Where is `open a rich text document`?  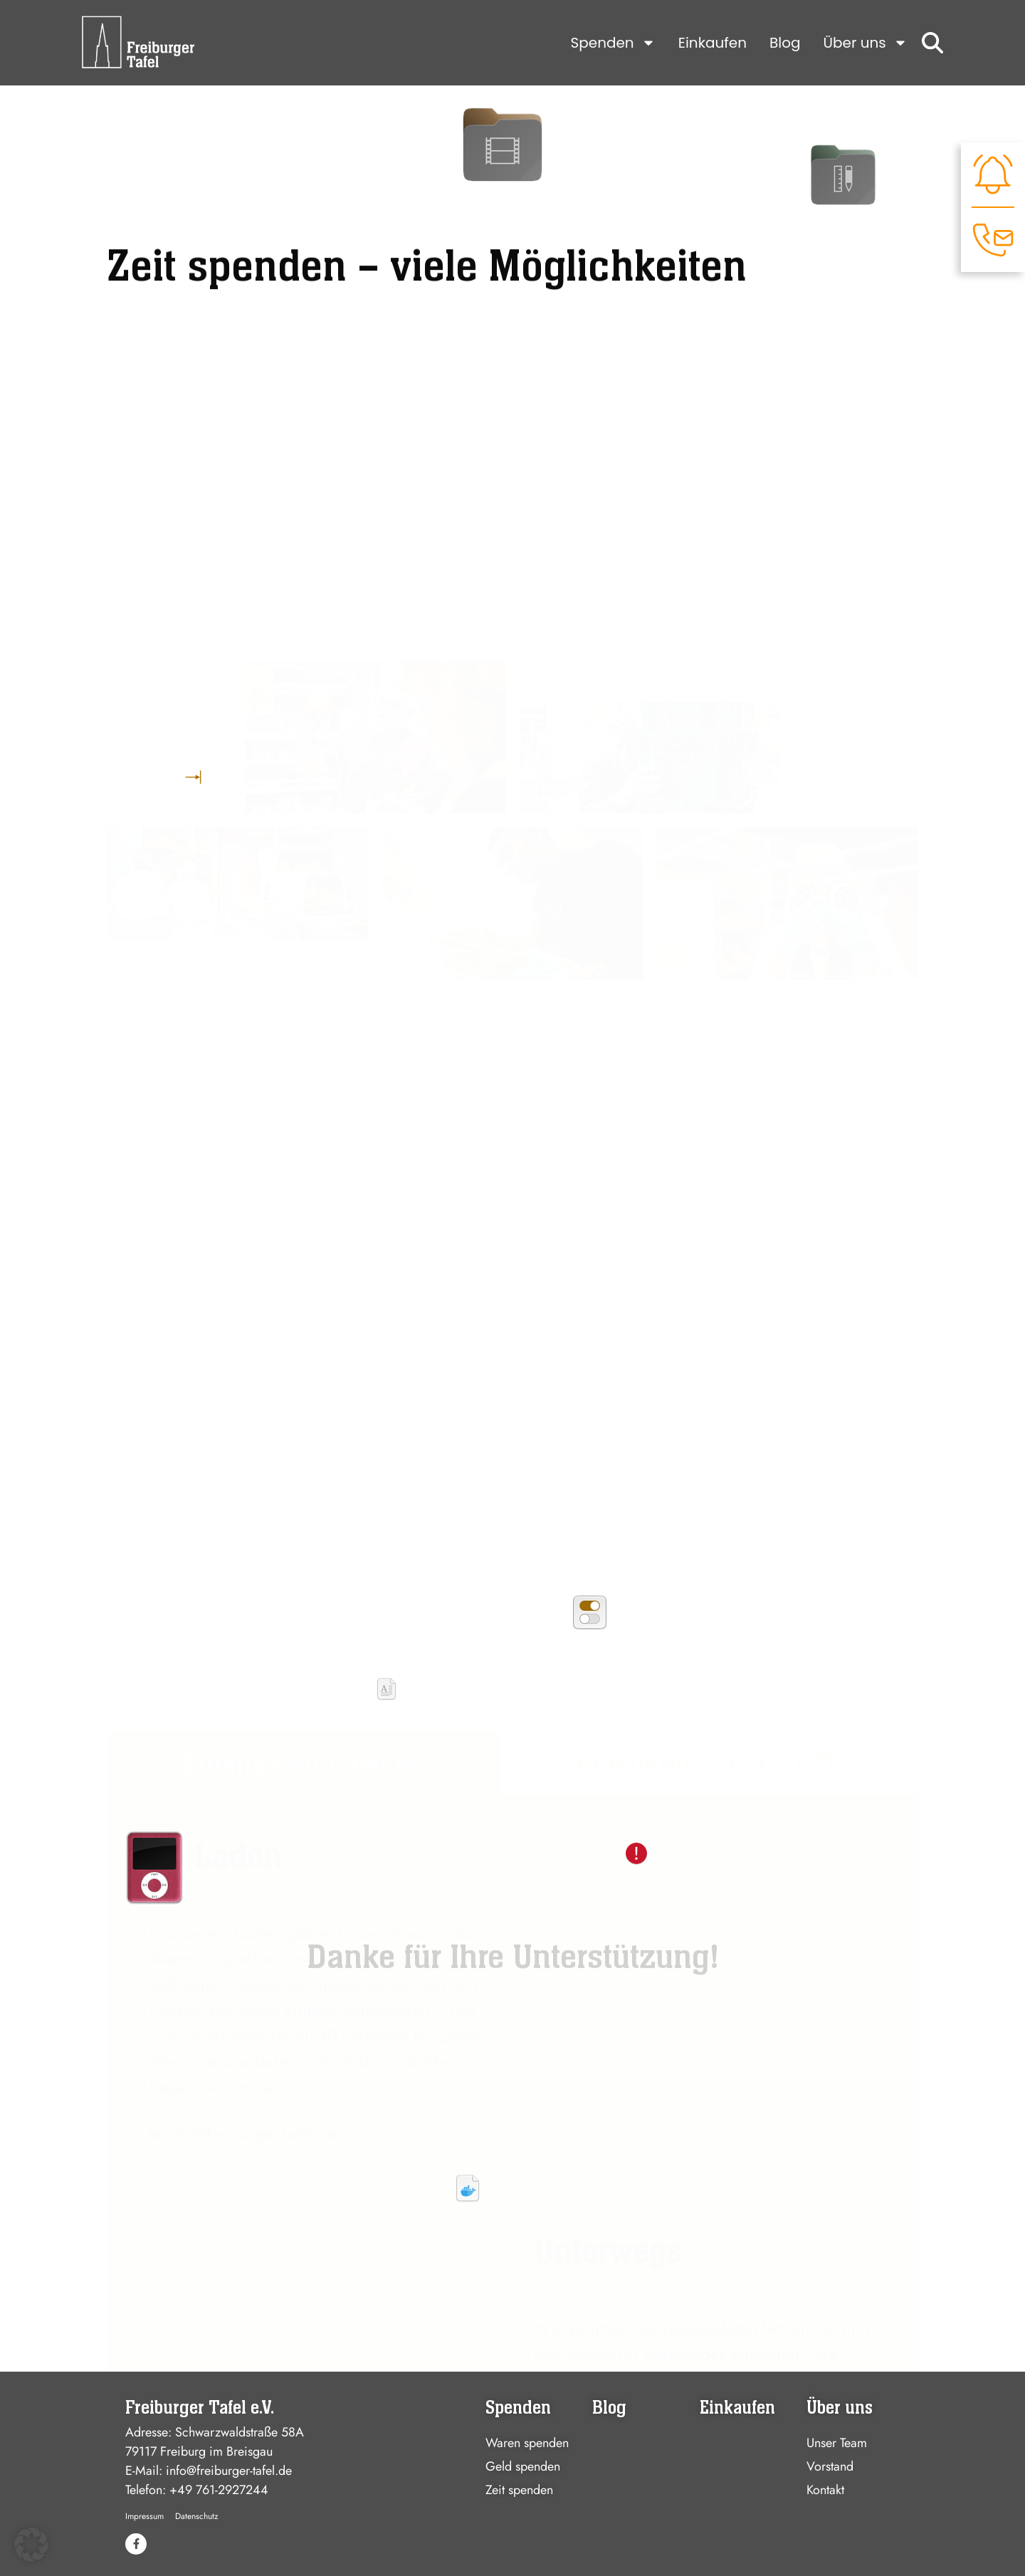 open a rich text document is located at coordinates (387, 1689).